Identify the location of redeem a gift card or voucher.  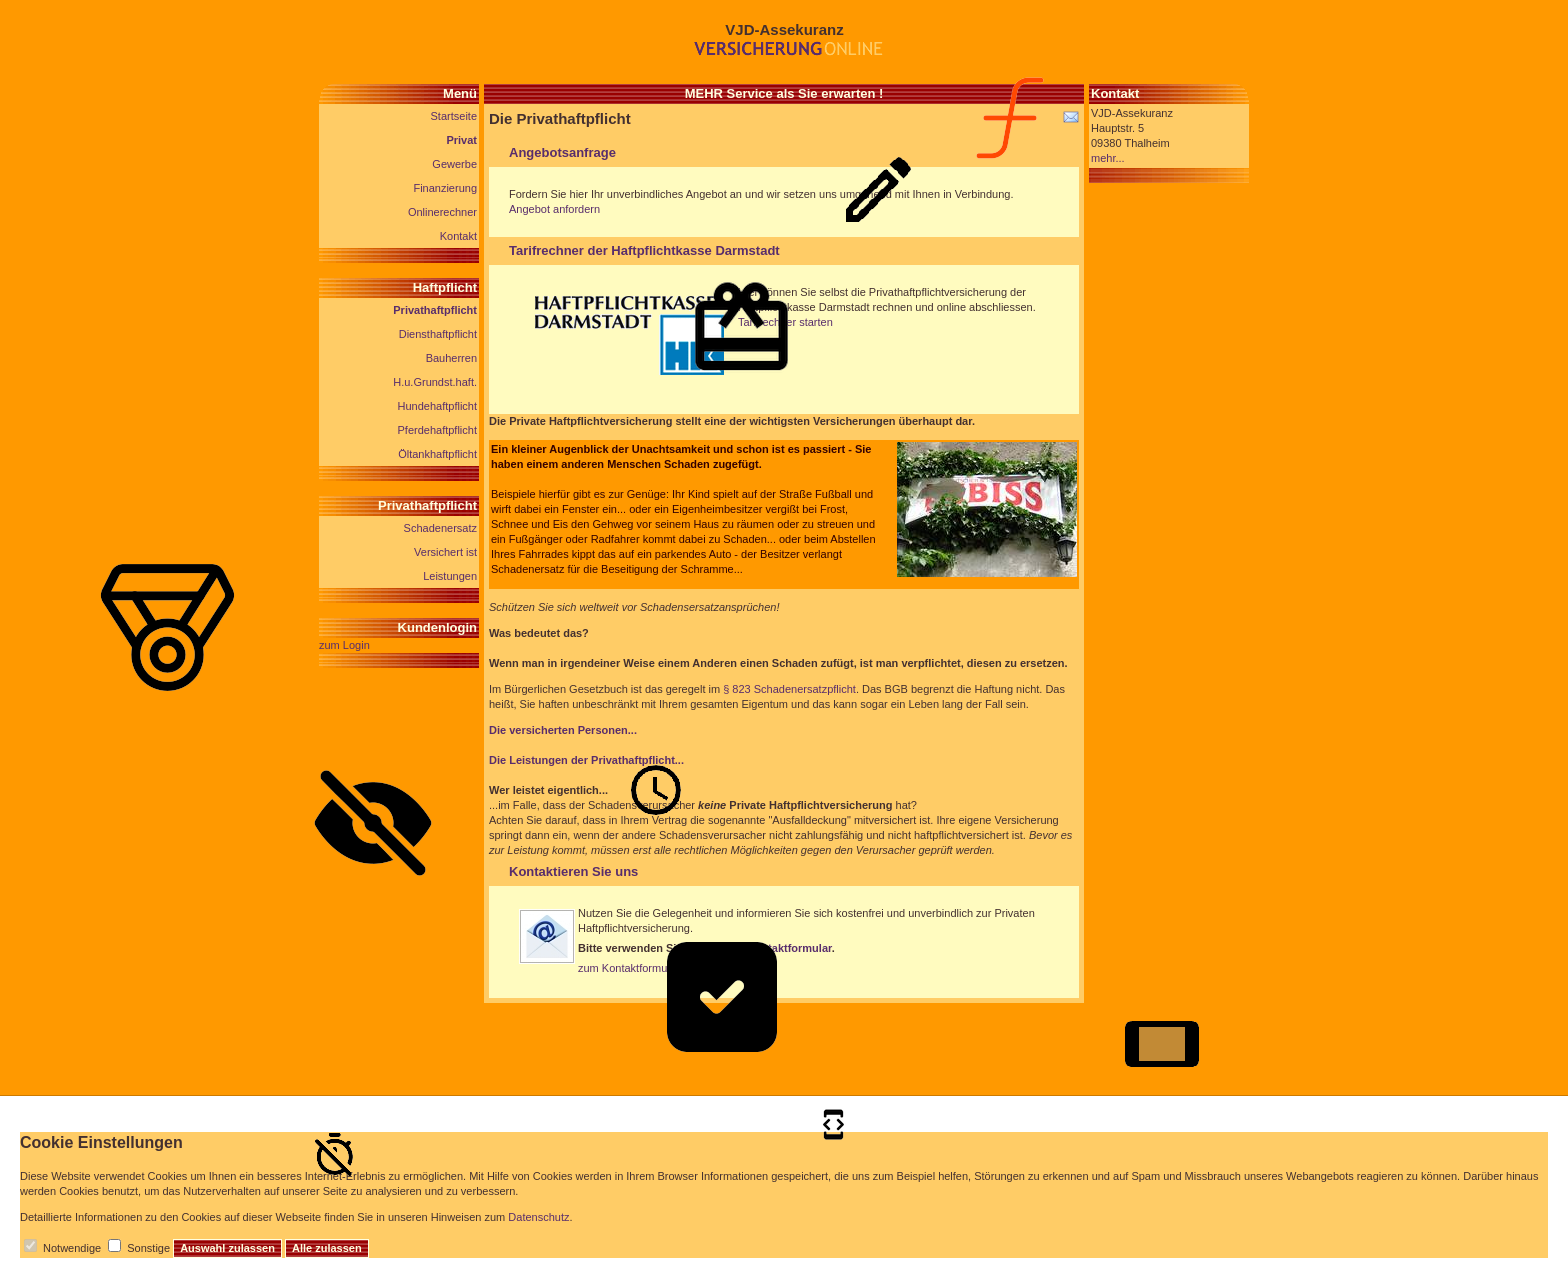
(741, 328).